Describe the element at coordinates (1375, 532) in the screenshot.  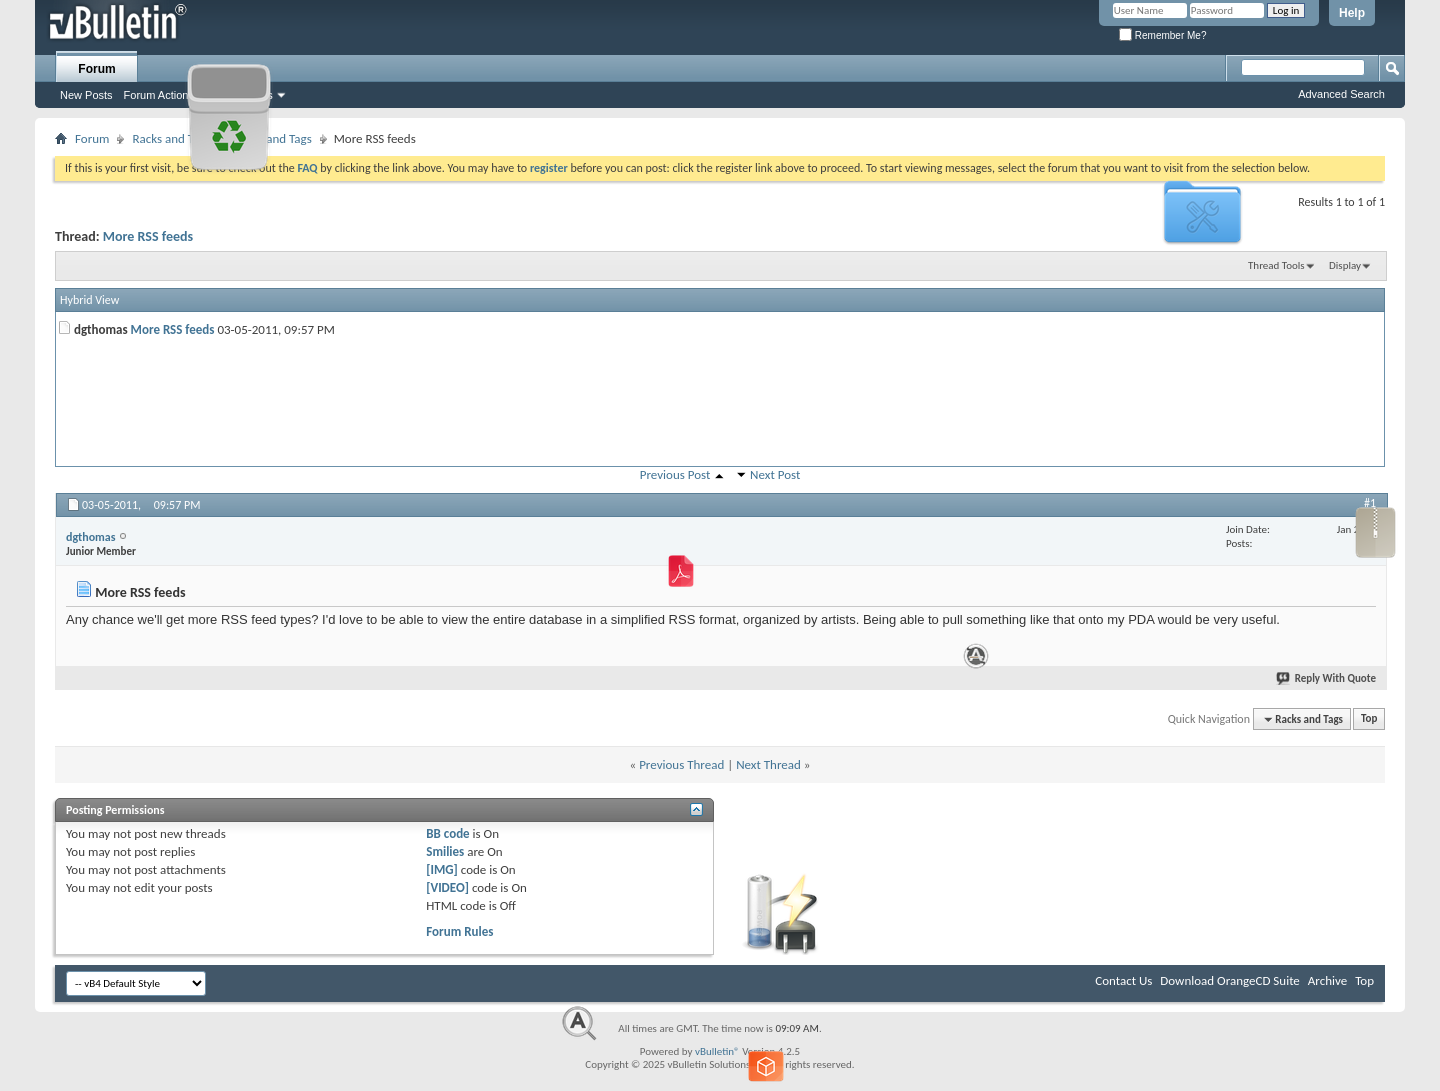
I see `open the archive manager application` at that location.